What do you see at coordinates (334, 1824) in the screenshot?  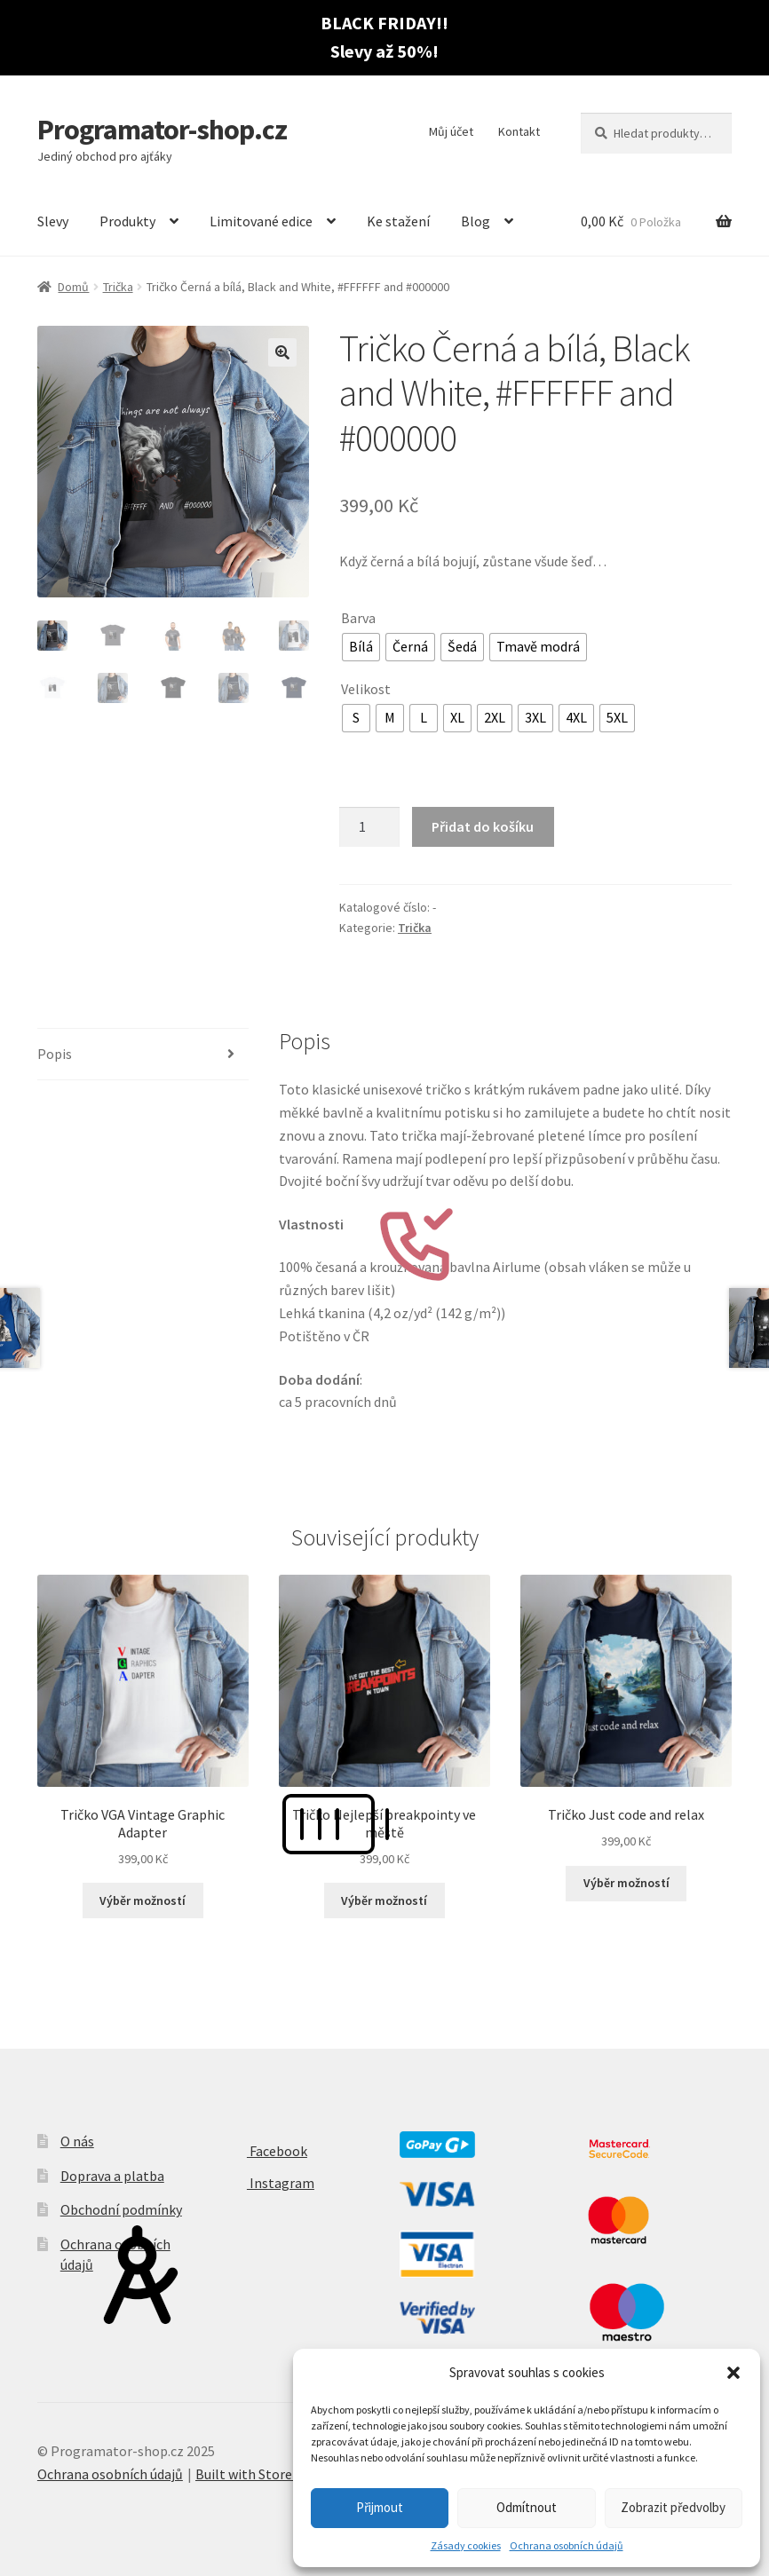 I see `indicates battery is well charged` at bounding box center [334, 1824].